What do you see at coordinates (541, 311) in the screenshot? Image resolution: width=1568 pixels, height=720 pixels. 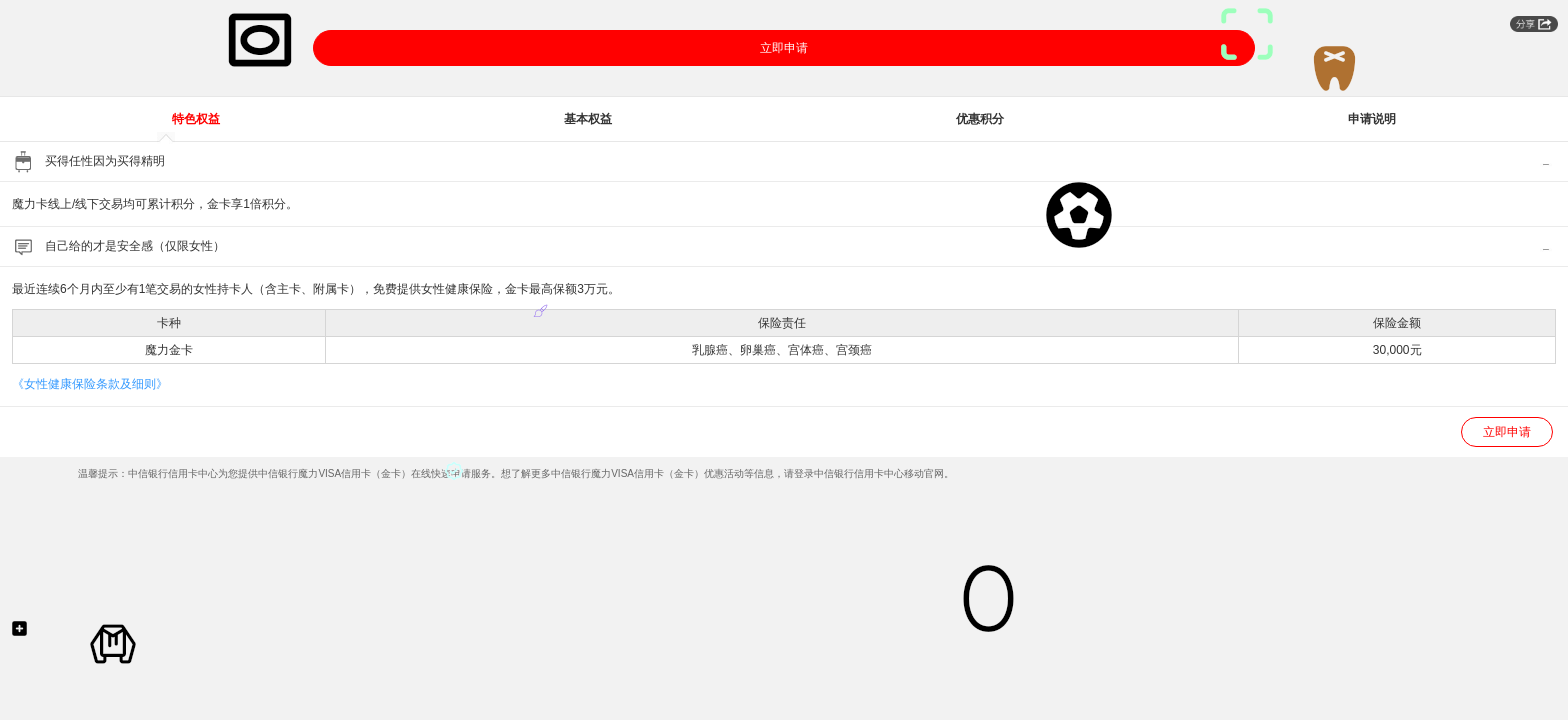 I see `access drawing or painting tools` at bounding box center [541, 311].